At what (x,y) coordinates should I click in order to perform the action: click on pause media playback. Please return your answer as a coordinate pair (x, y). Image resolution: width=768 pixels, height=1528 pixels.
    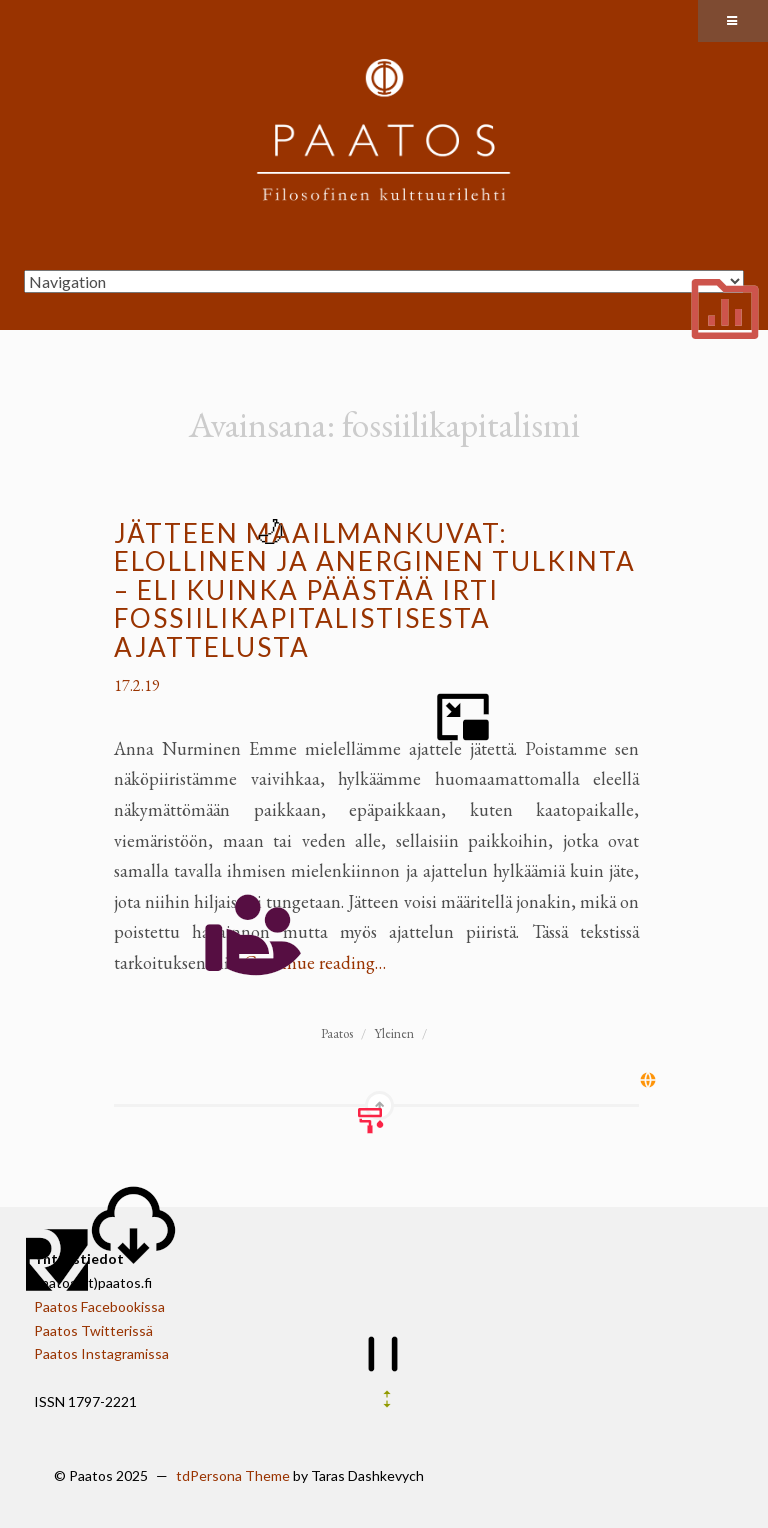
    Looking at the image, I should click on (383, 1354).